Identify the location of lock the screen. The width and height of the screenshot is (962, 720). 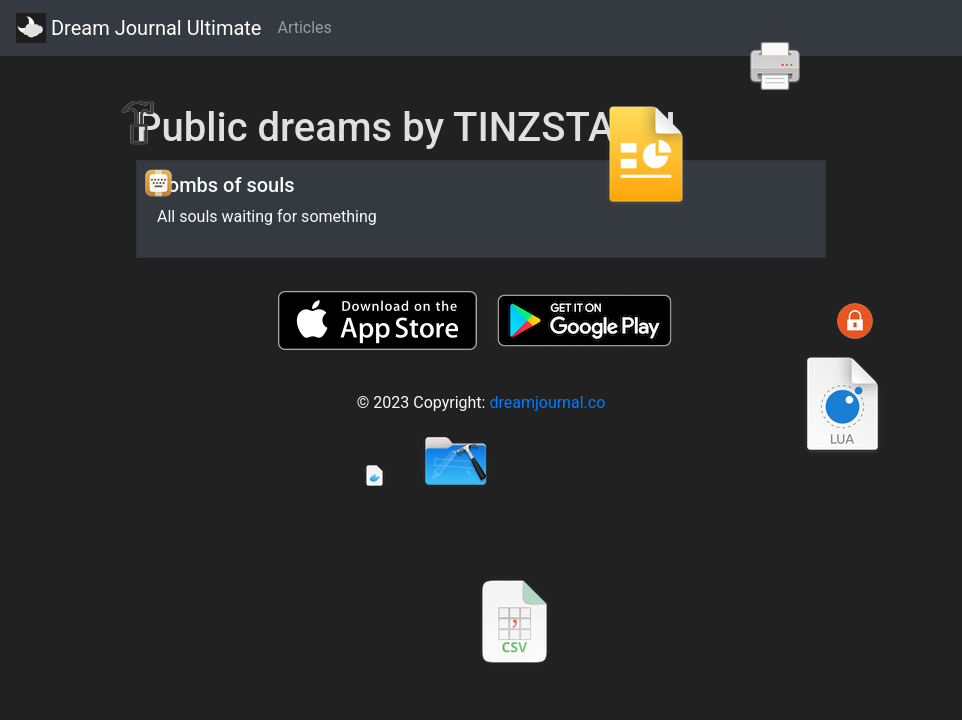
(855, 321).